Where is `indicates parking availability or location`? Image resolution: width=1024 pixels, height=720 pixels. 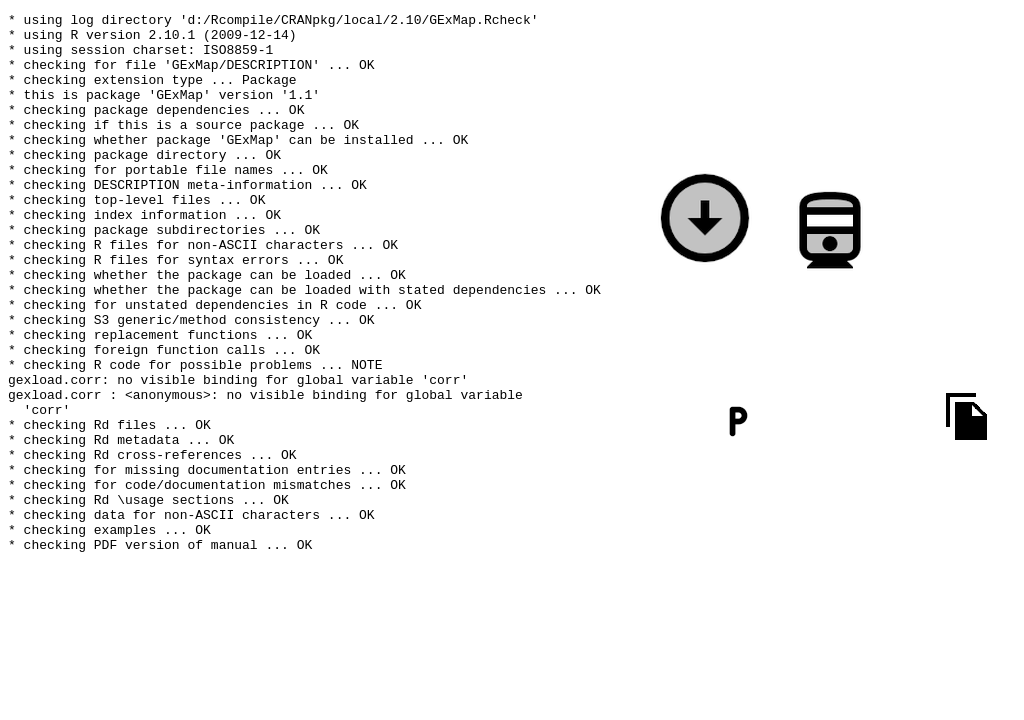 indicates parking availability or location is located at coordinates (738, 421).